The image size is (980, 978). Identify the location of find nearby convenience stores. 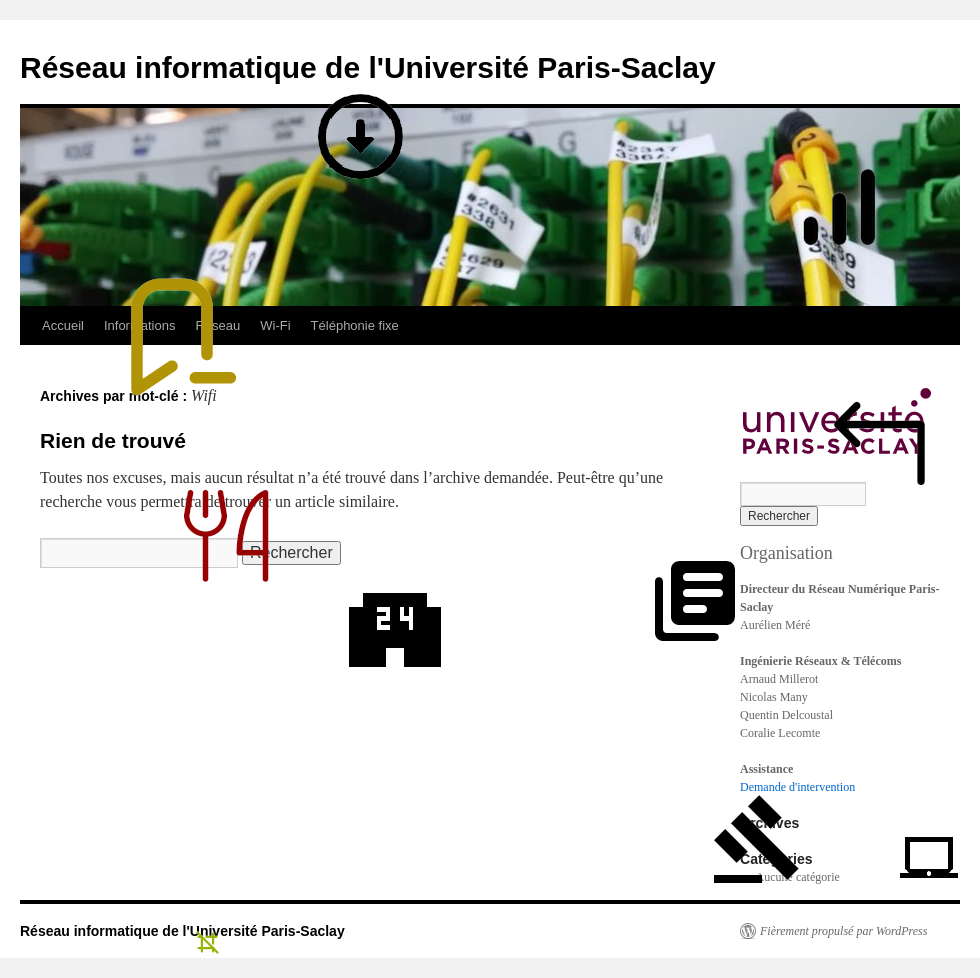
(395, 630).